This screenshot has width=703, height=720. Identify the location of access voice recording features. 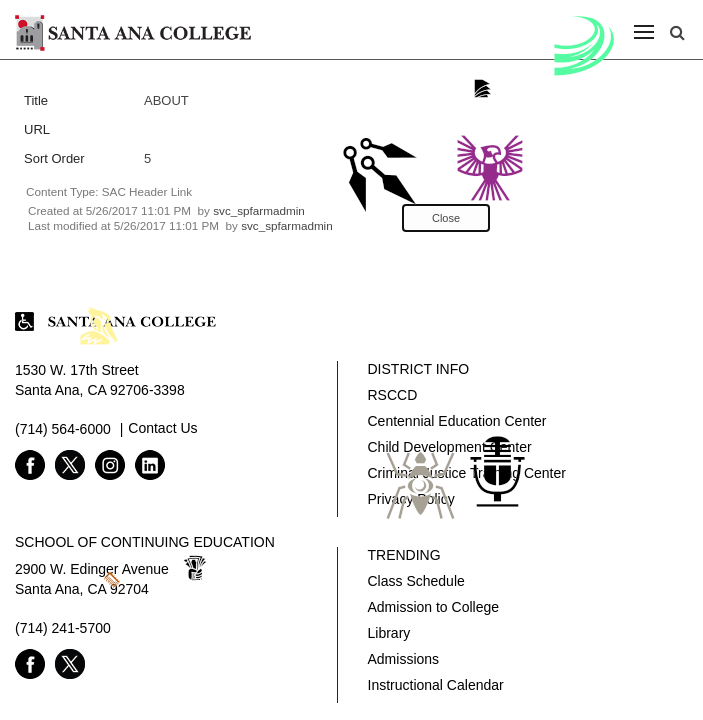
(497, 471).